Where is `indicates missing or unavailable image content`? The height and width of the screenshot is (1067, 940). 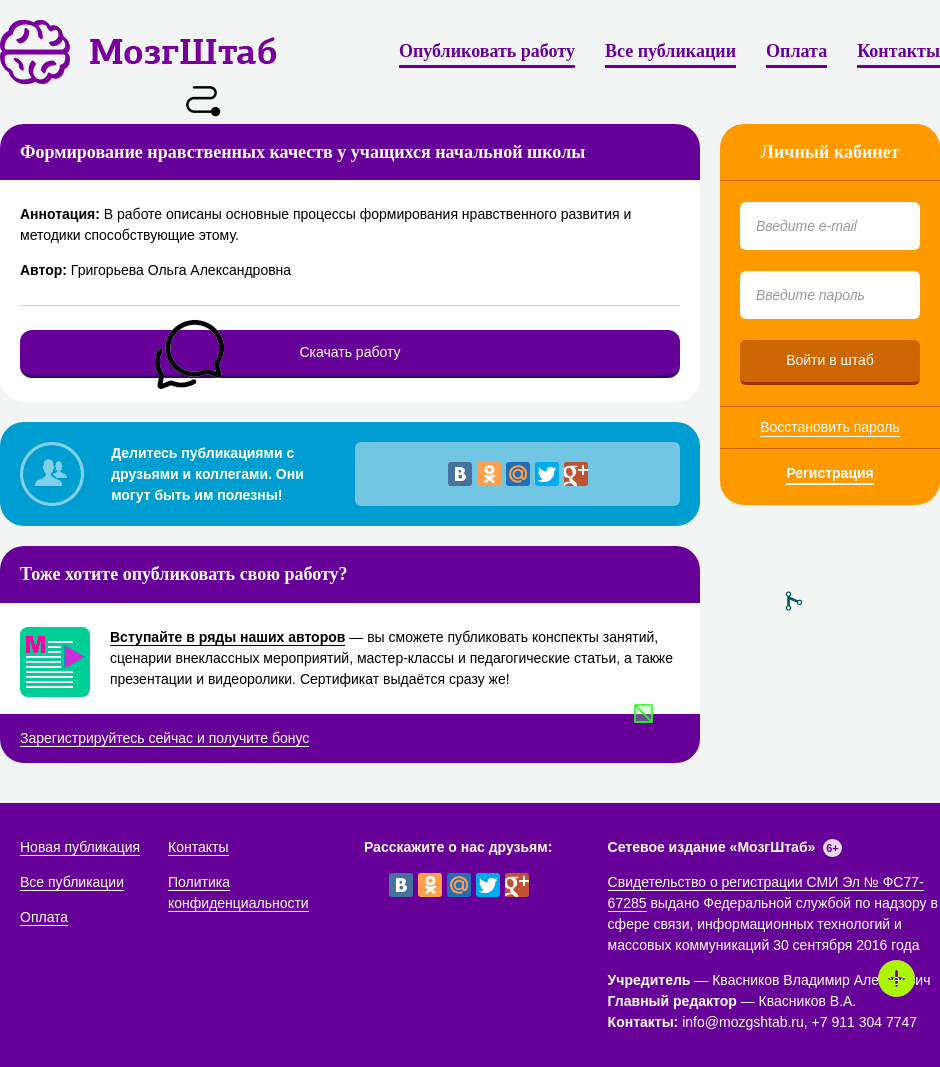
indicates missing or unavailable image content is located at coordinates (643, 713).